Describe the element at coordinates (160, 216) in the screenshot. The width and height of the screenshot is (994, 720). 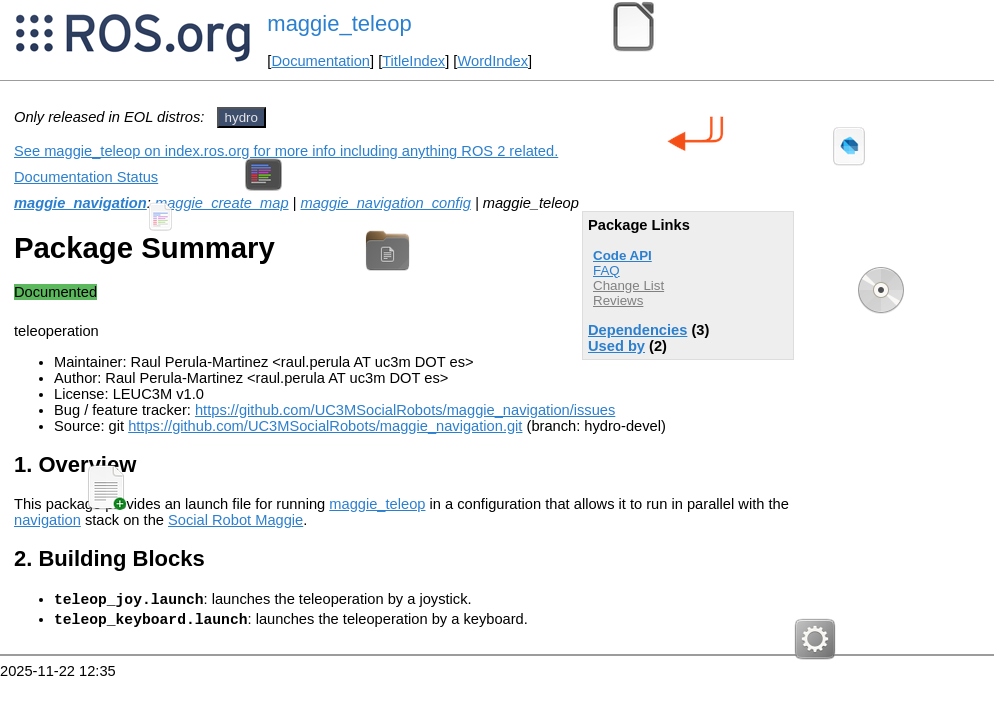
I see `access developer tools and settings` at that location.